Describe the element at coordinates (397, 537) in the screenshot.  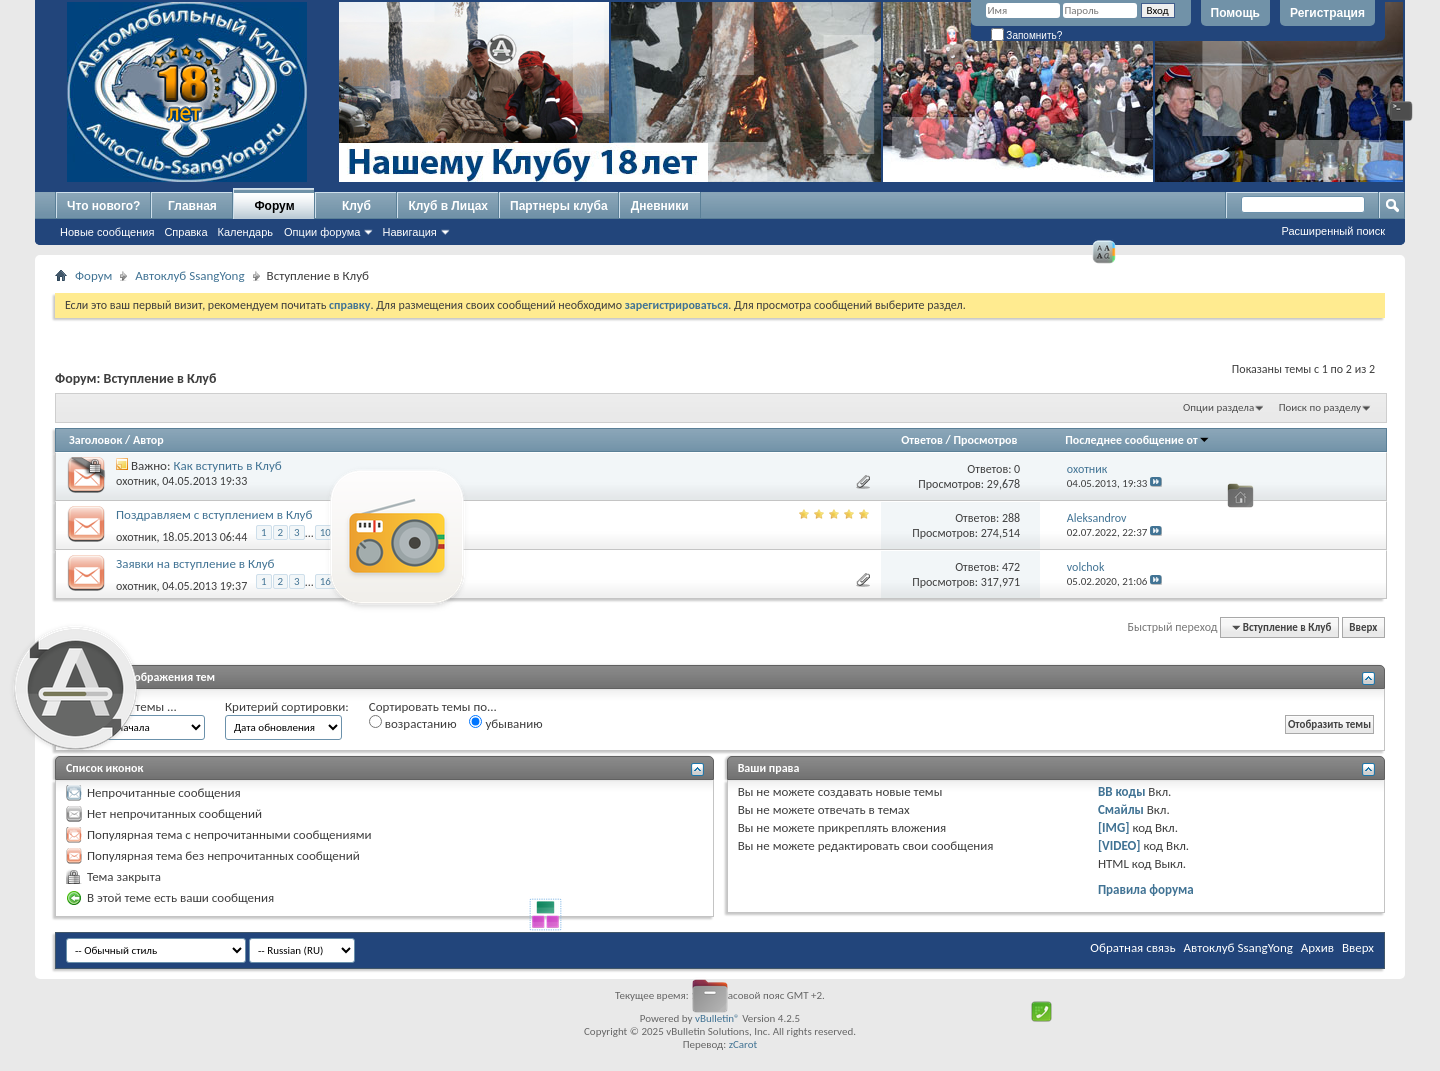
I see `open goodvibes internet radio app` at that location.